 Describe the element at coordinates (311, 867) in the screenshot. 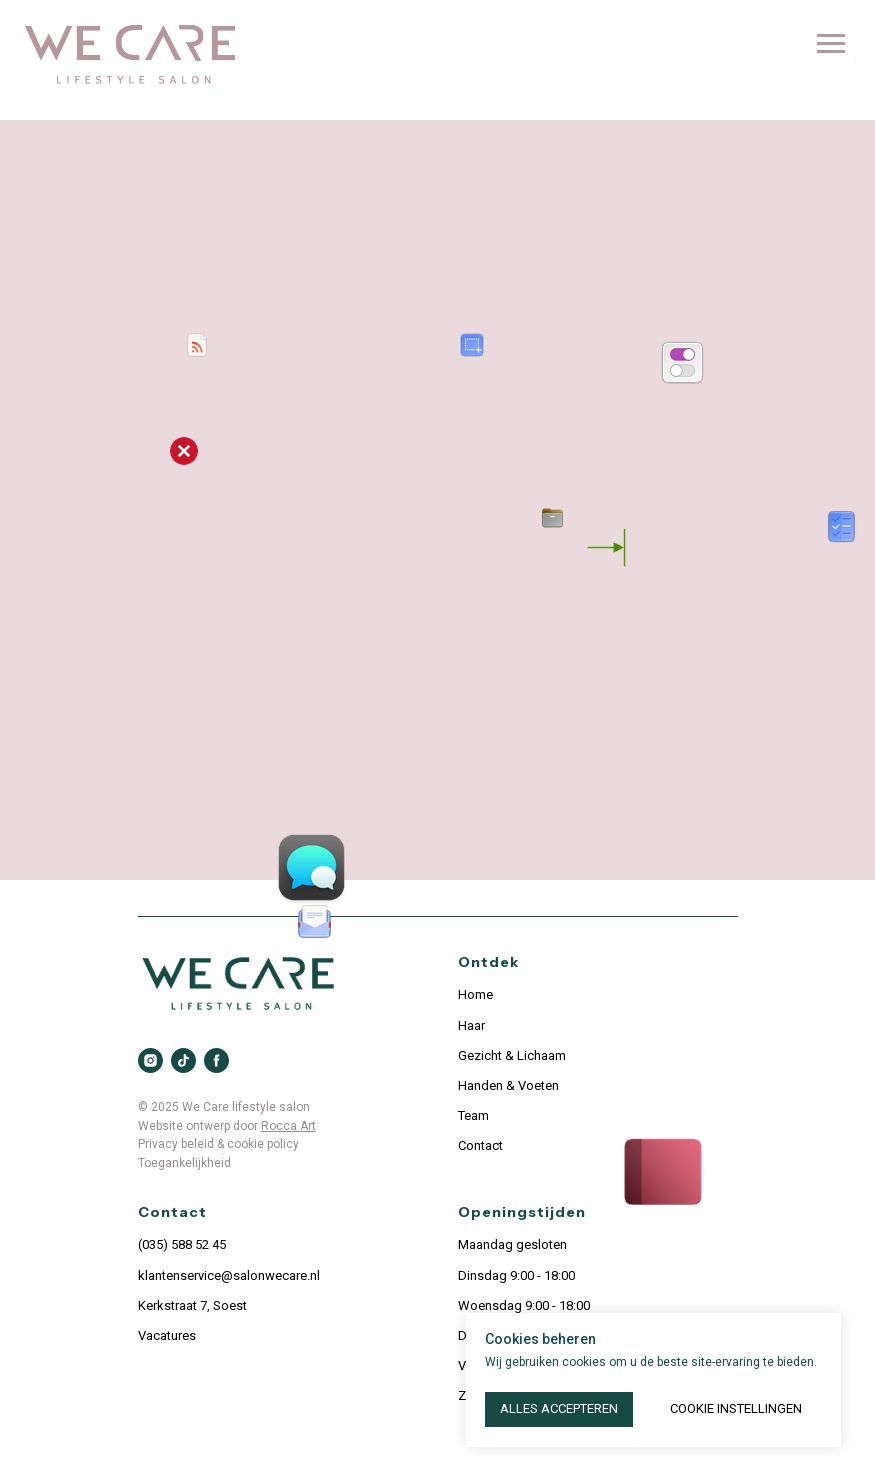

I see `open fractal messaging app` at that location.